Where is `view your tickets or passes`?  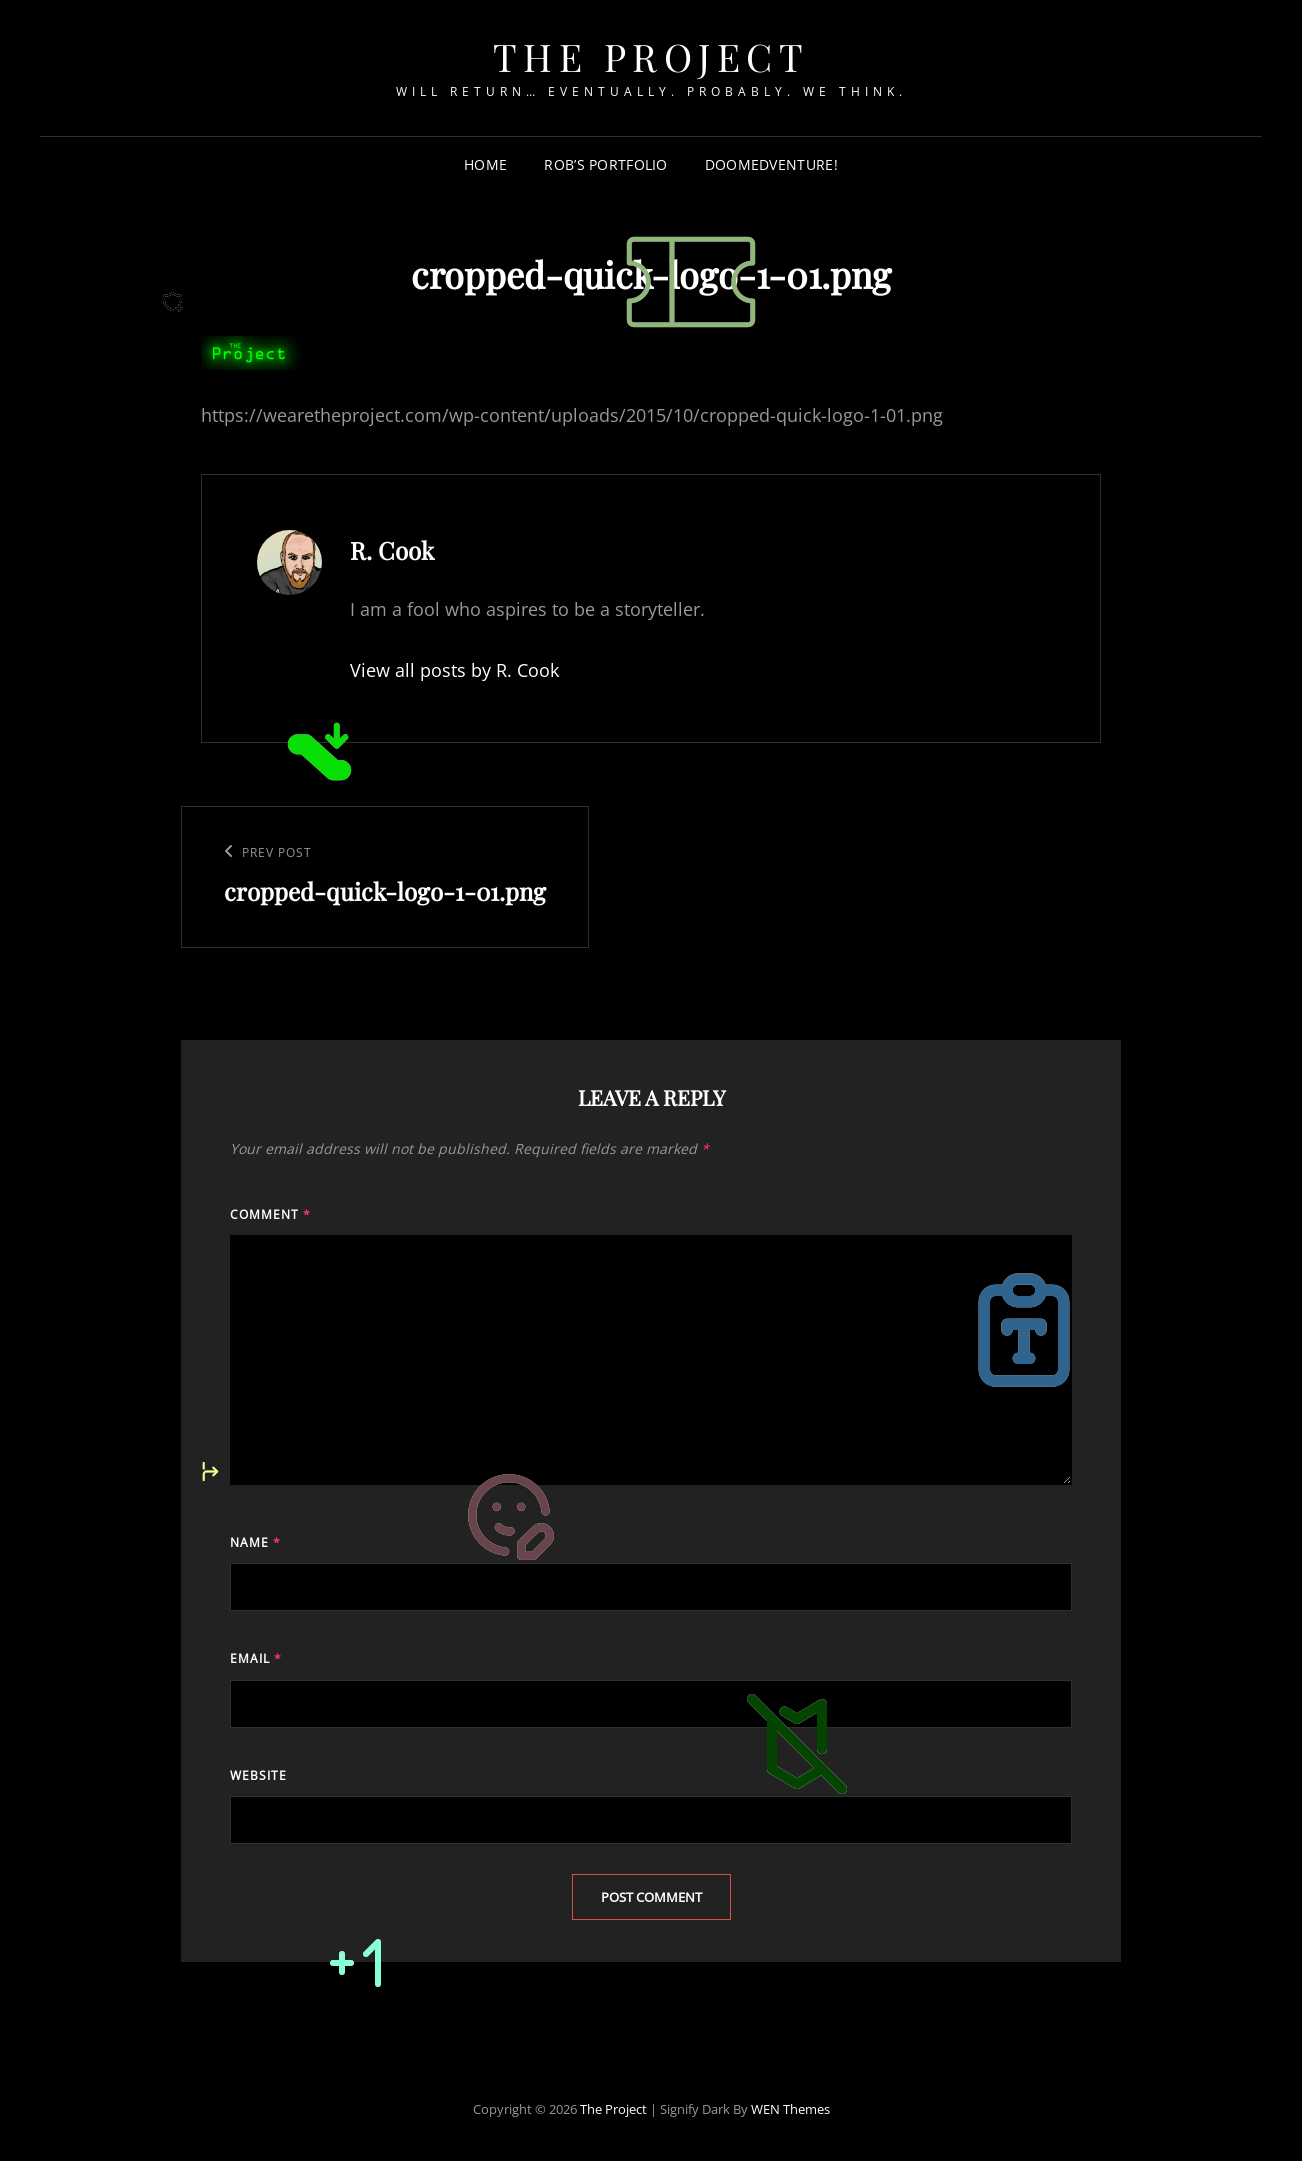 view your tickets or passes is located at coordinates (691, 282).